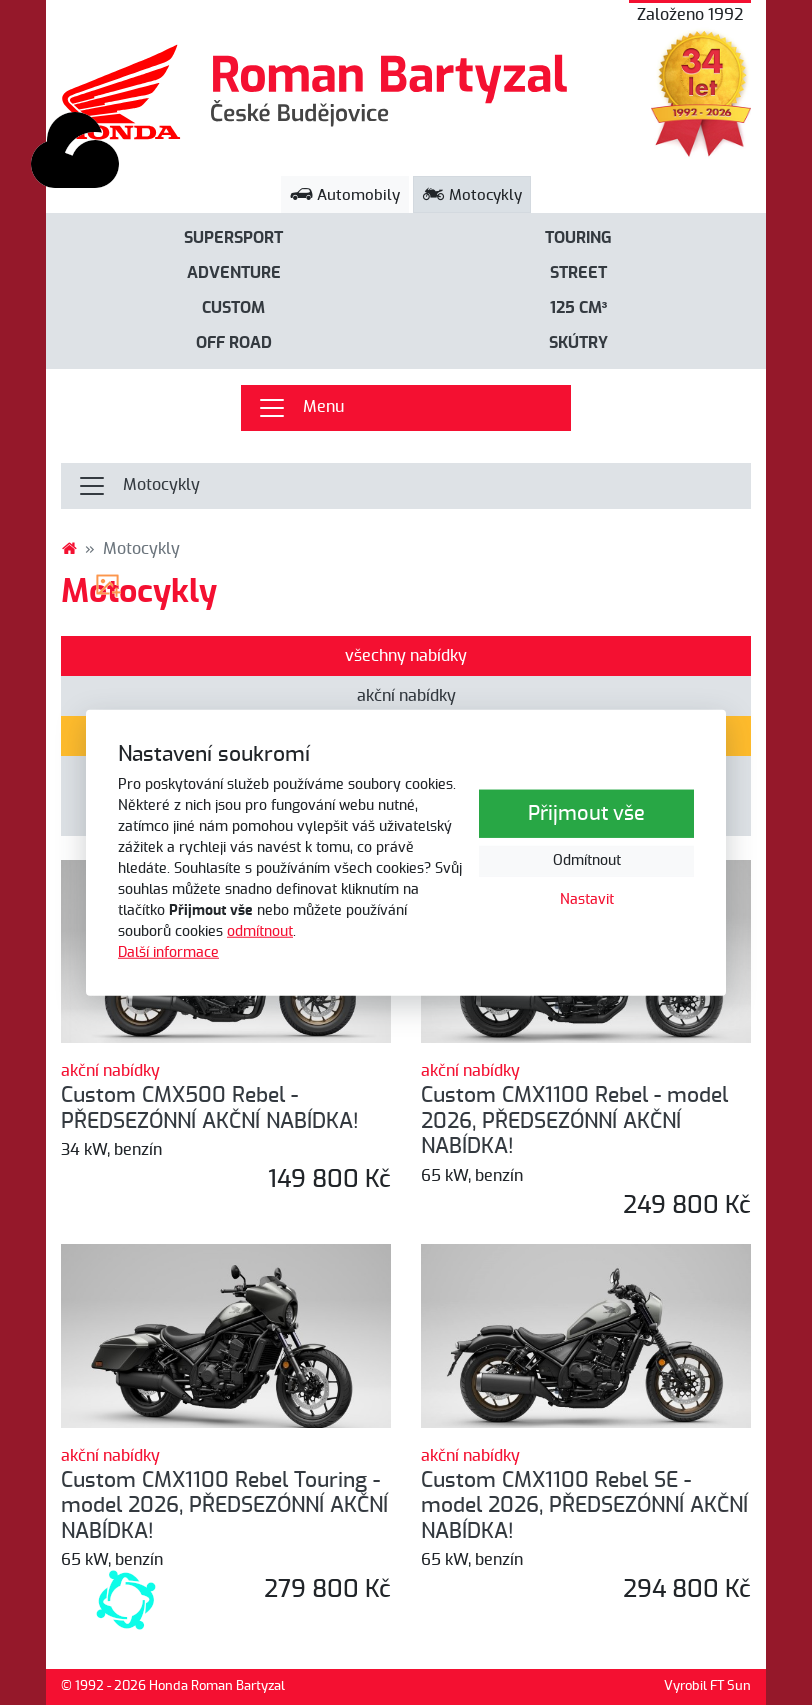 The height and width of the screenshot is (1705, 812). I want to click on hornbill brand logo, so click(126, 1600).